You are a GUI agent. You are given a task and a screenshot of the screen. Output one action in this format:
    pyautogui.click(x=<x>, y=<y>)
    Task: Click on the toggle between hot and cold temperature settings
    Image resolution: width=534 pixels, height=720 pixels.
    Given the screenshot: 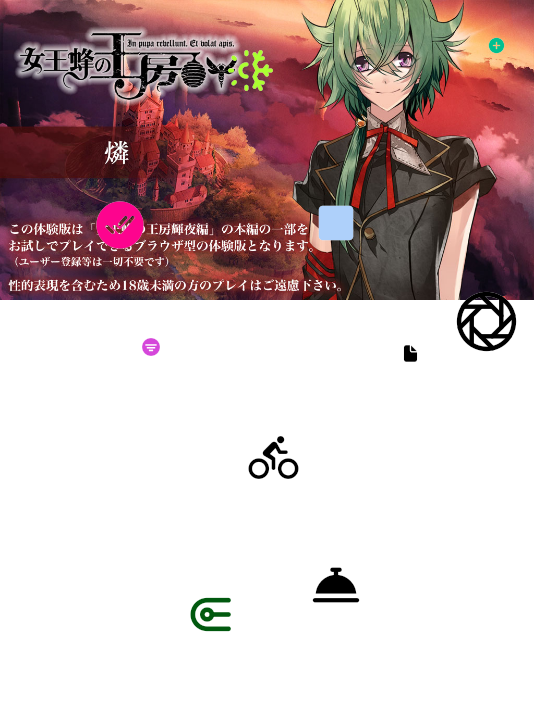 What is the action you would take?
    pyautogui.click(x=250, y=70)
    